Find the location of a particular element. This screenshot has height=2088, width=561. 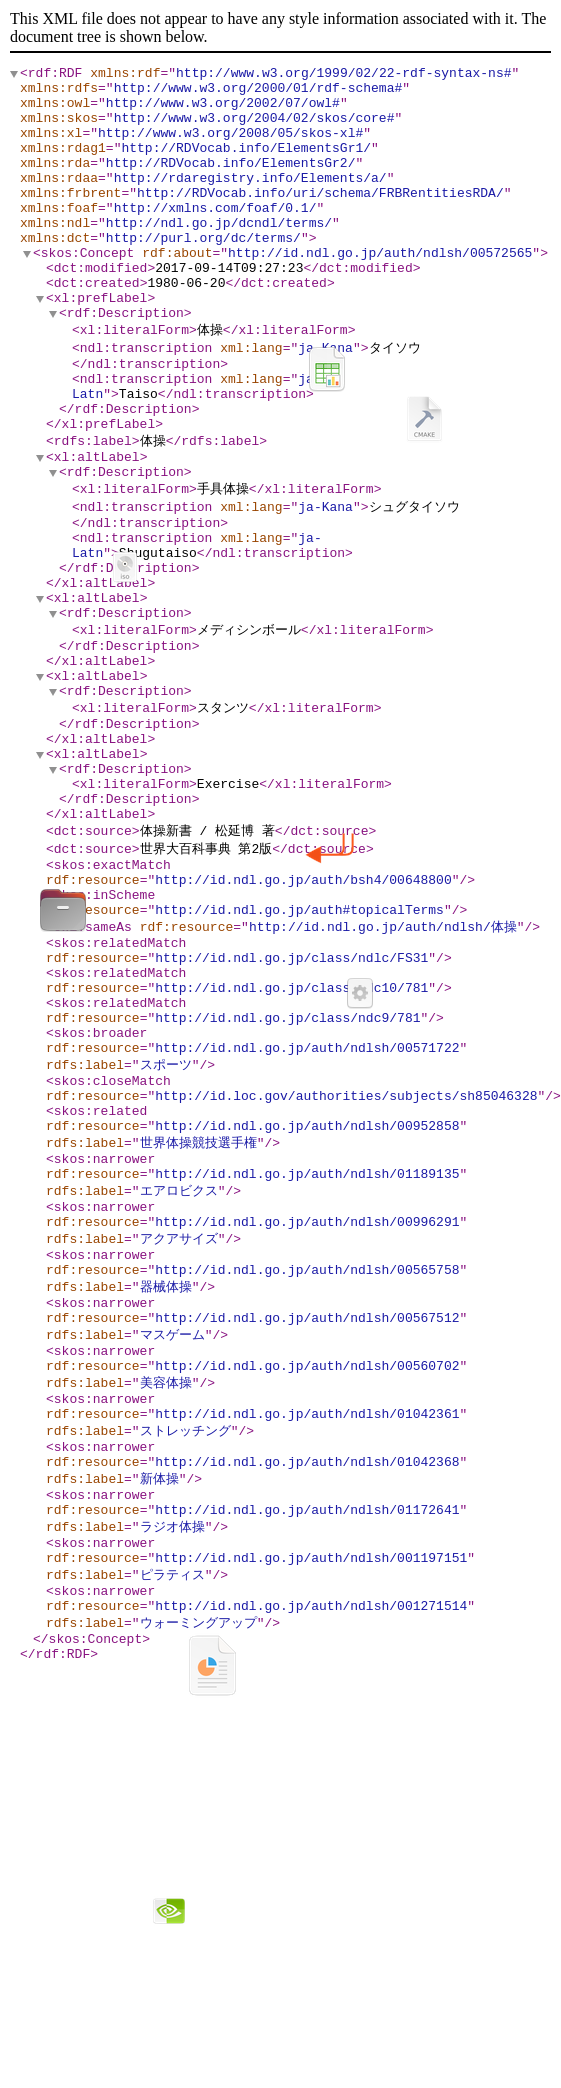

spreadsheet file created in openoffice calc is located at coordinates (327, 369).